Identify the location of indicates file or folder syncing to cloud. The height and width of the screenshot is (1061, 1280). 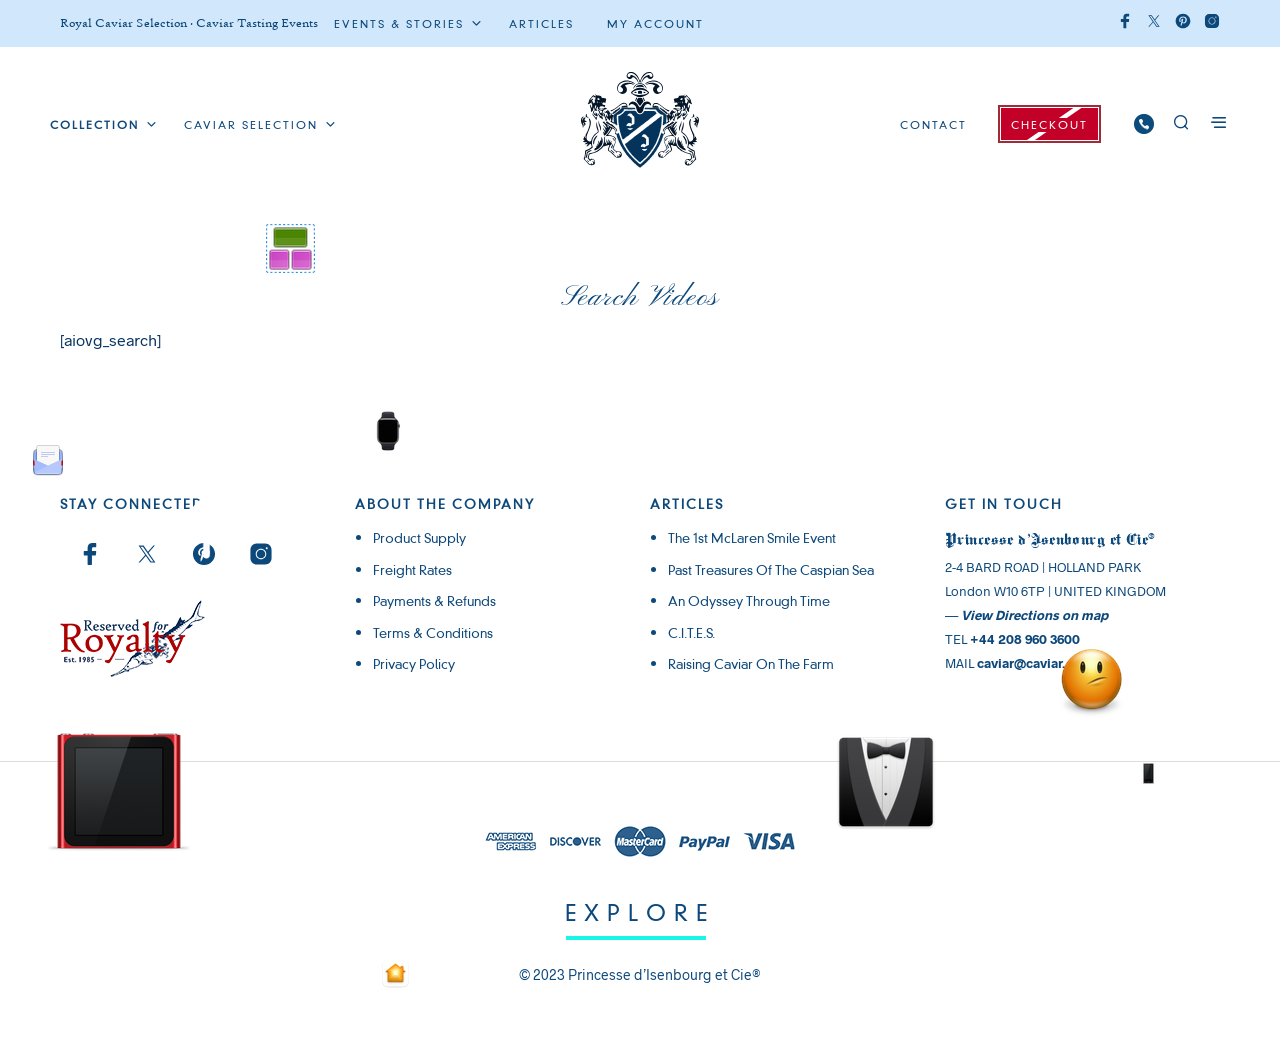
(206, 526).